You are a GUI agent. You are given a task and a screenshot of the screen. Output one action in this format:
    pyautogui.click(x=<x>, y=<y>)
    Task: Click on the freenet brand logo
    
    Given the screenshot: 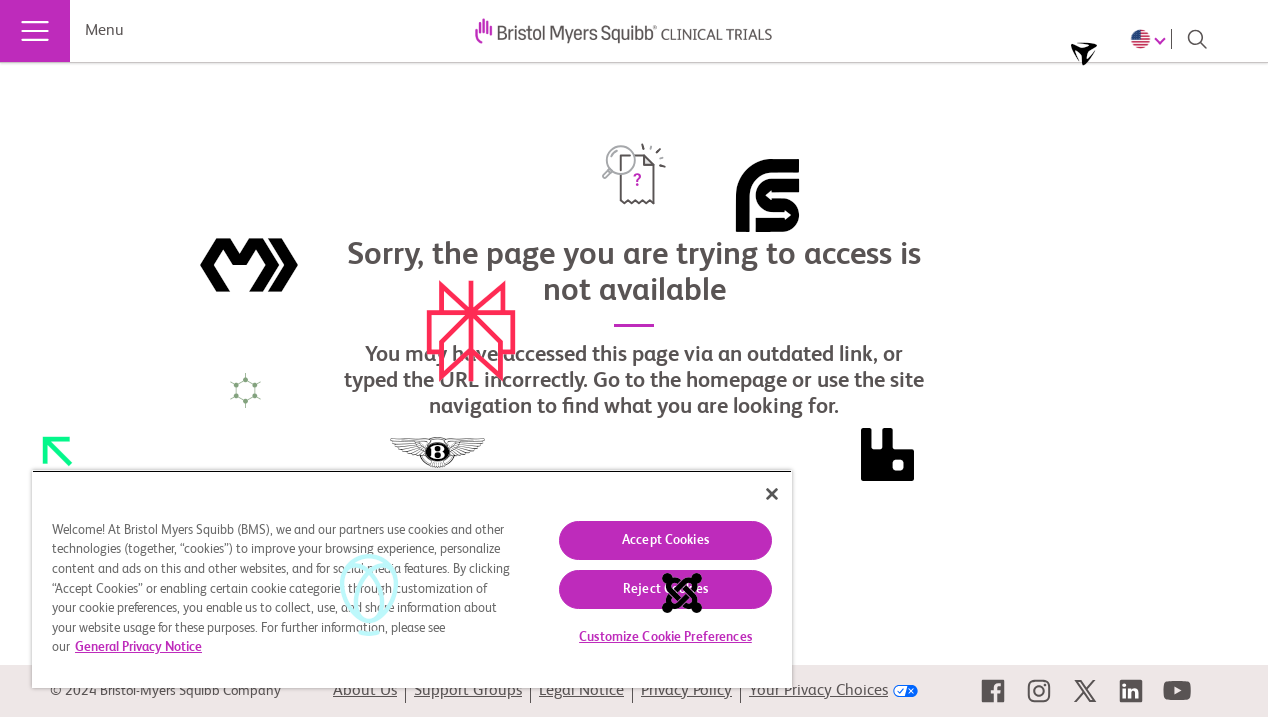 What is the action you would take?
    pyautogui.click(x=1084, y=54)
    